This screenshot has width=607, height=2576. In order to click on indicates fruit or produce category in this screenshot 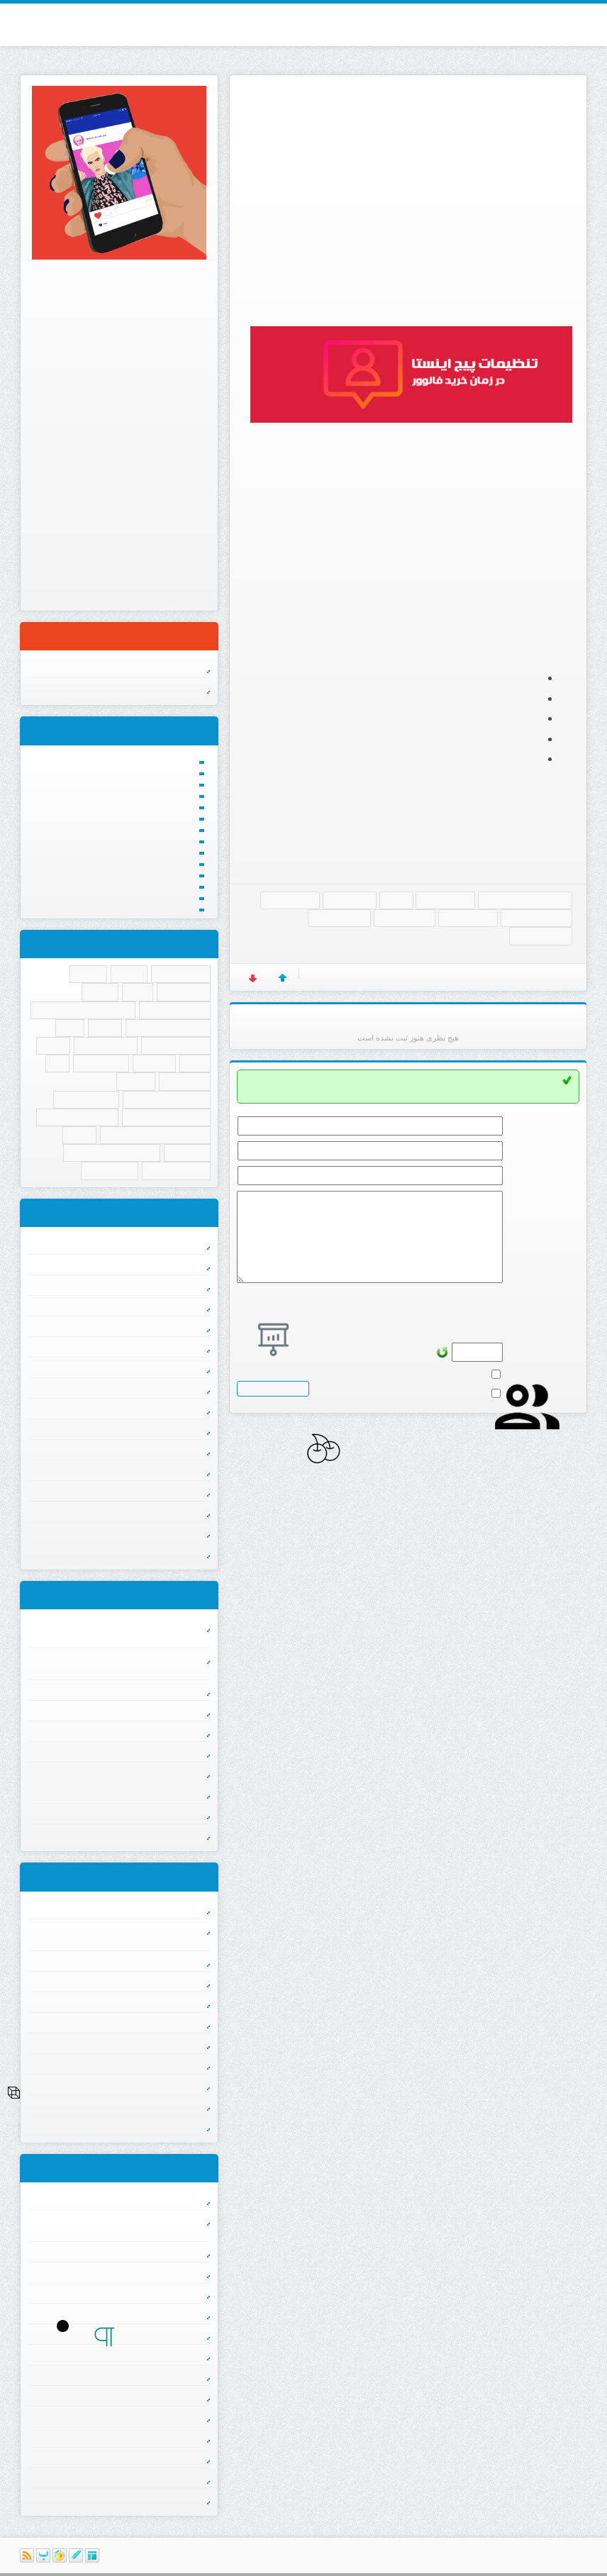, I will do `click(323, 1448)`.